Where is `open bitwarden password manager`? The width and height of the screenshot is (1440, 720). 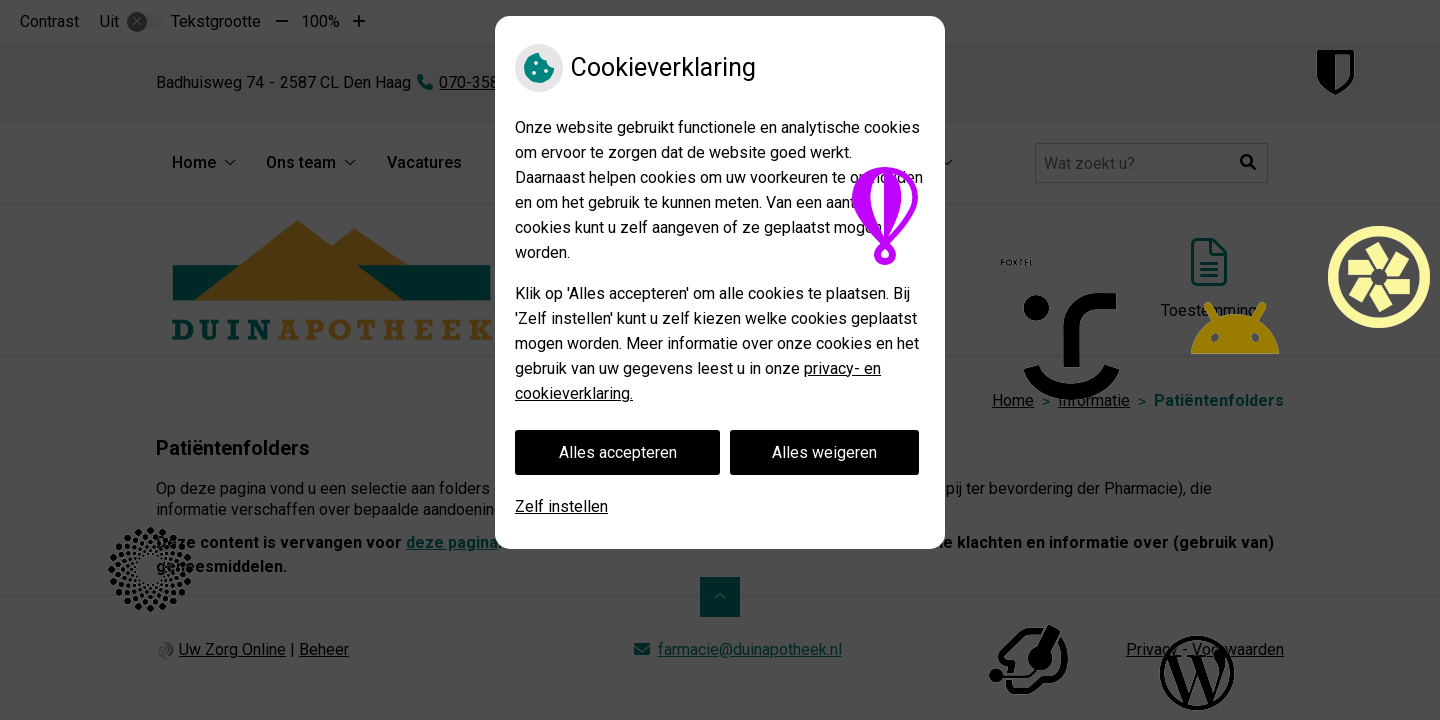 open bitwarden password manager is located at coordinates (1335, 72).